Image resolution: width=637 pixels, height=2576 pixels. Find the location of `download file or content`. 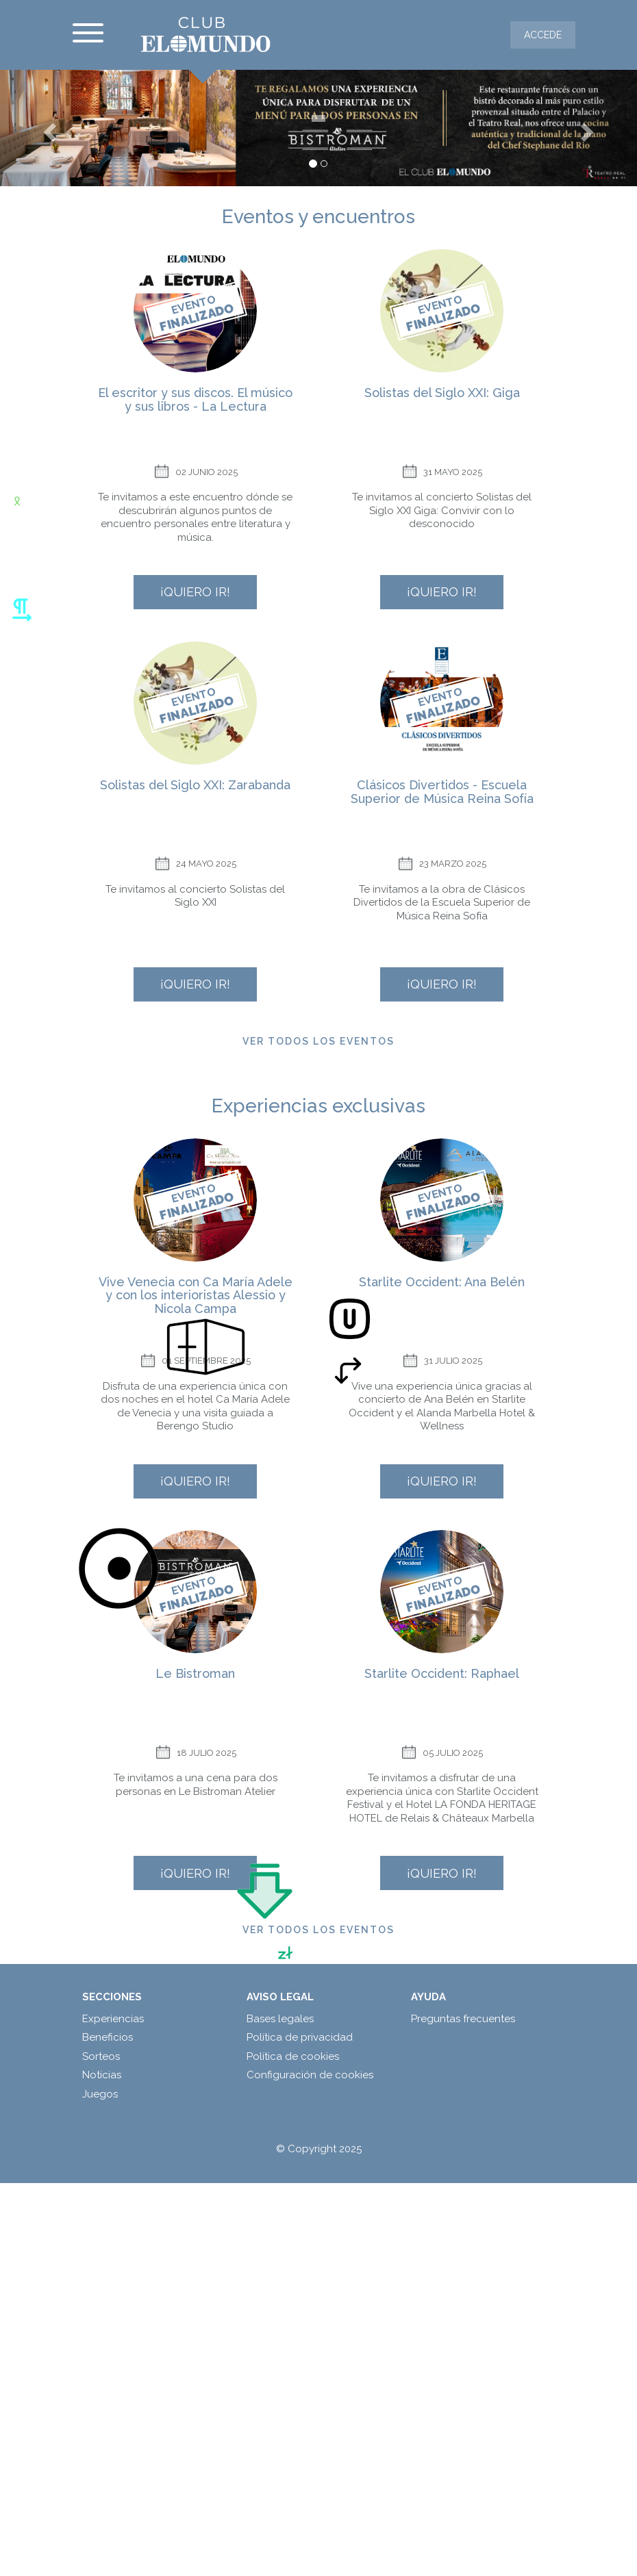

download file or content is located at coordinates (264, 1889).